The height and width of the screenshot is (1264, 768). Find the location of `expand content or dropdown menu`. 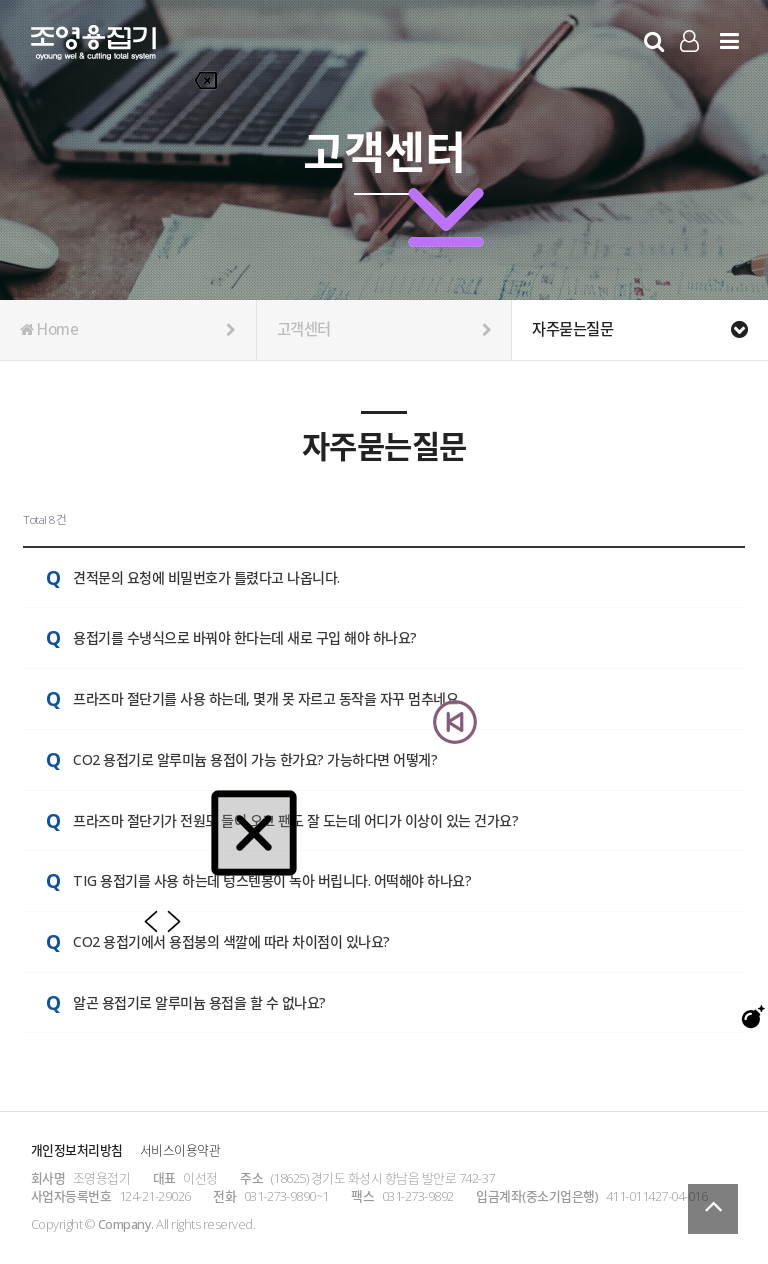

expand content or dropdown menu is located at coordinates (446, 216).